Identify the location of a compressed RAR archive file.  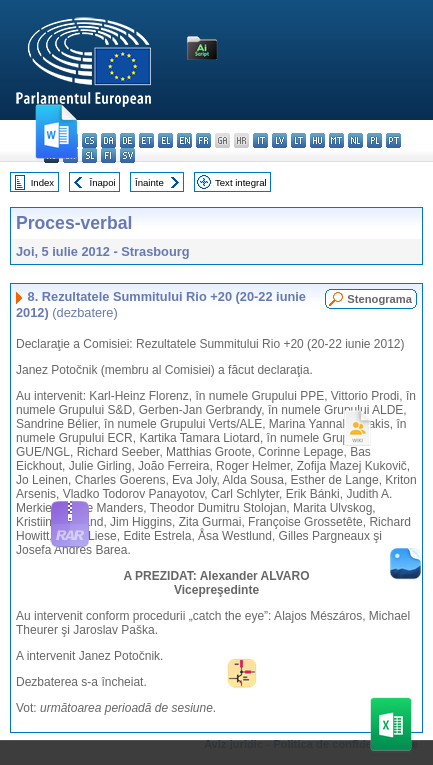
(70, 524).